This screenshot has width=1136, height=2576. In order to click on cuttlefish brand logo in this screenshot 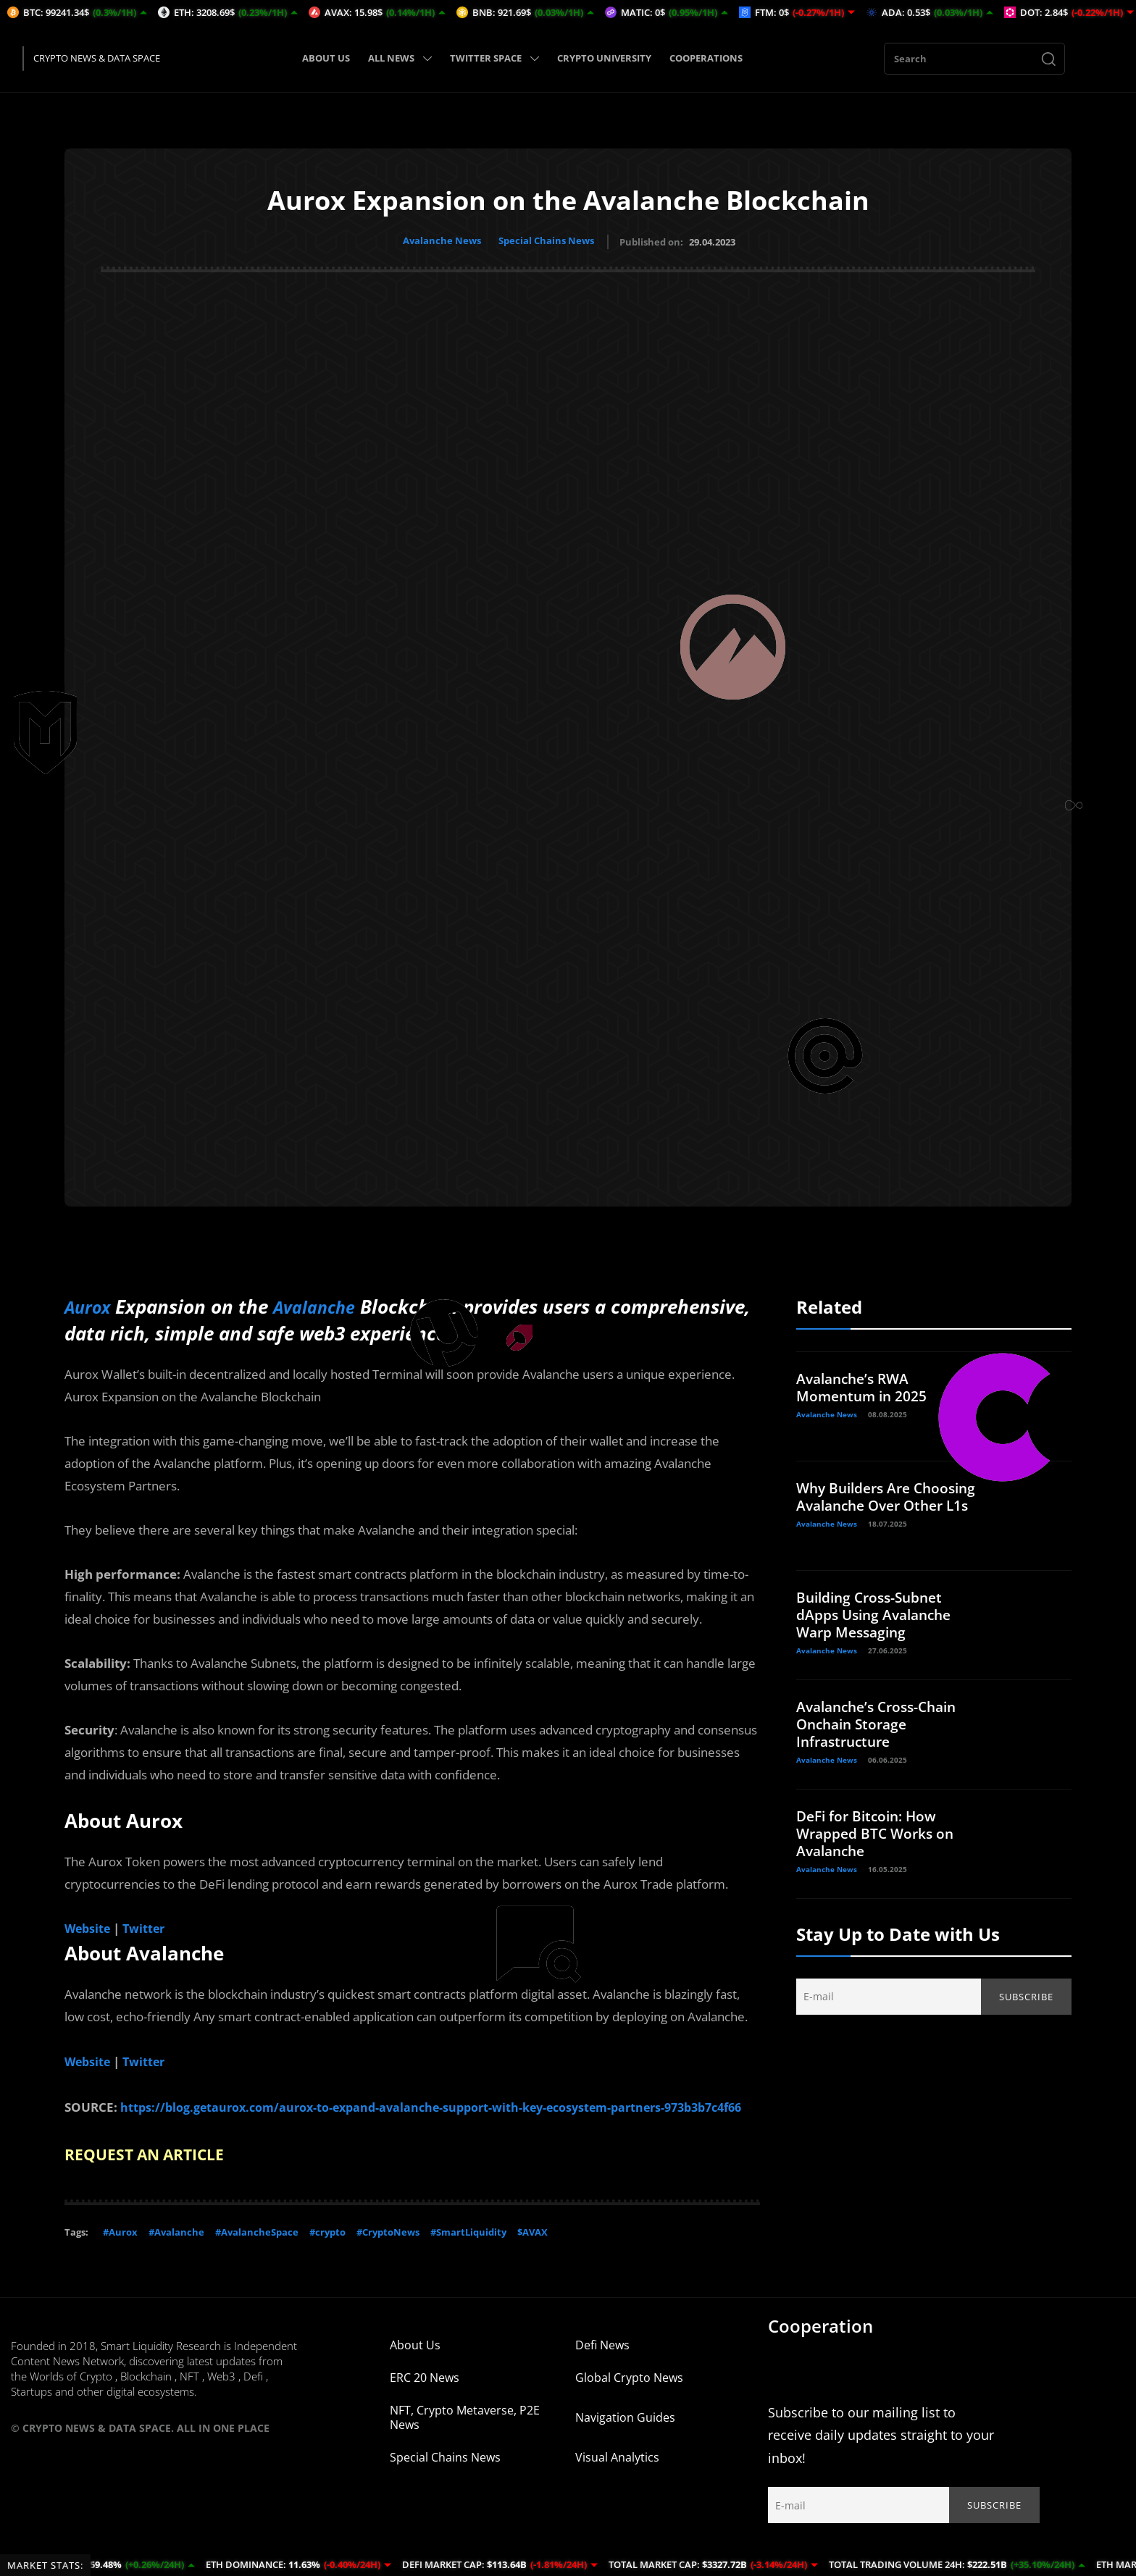, I will do `click(995, 1417)`.